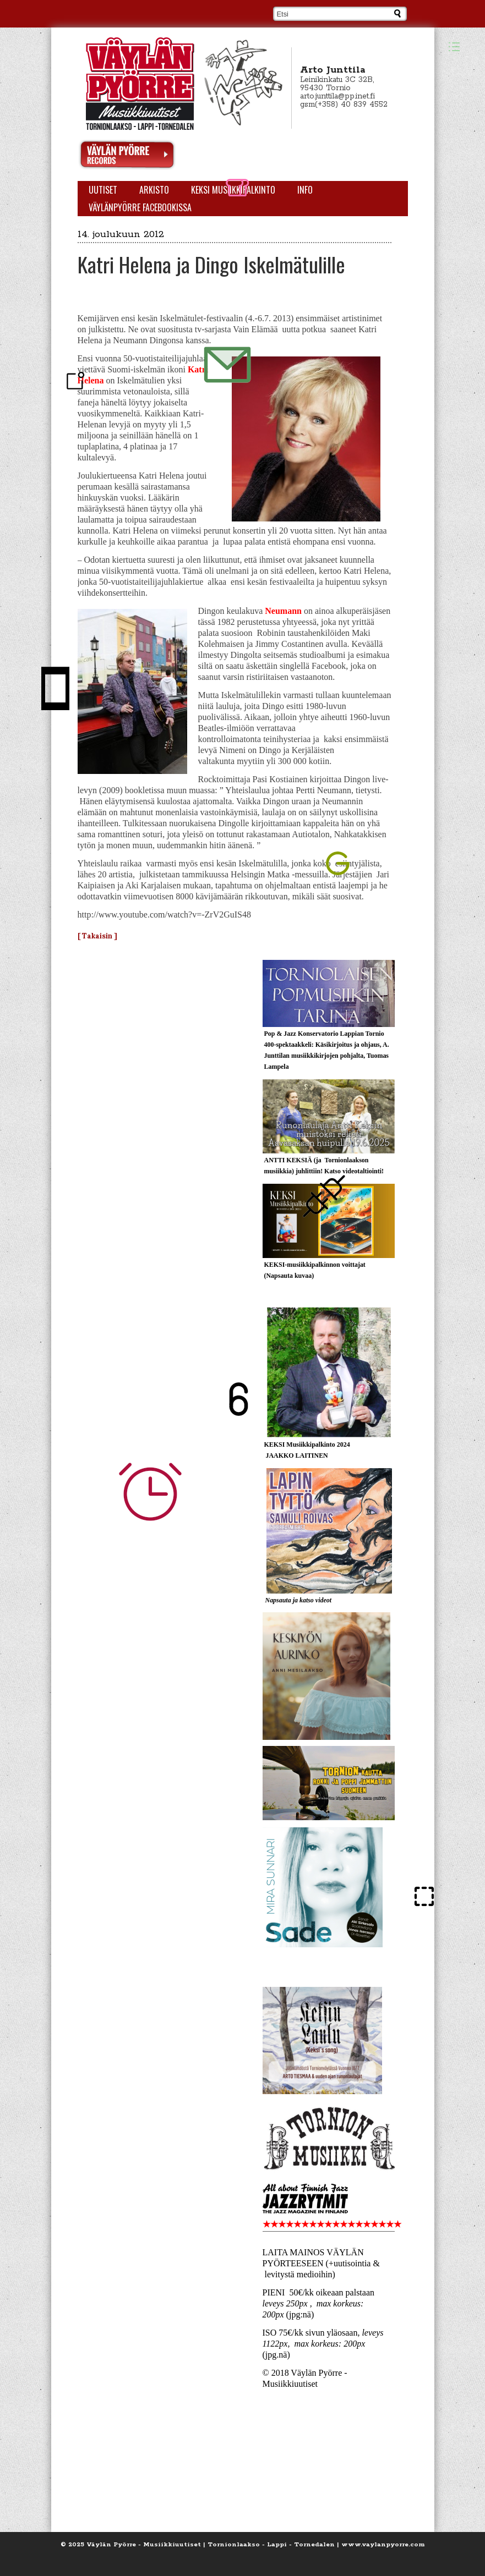 The image size is (485, 2576). Describe the element at coordinates (238, 188) in the screenshot. I see `browse bakery or bread products` at that location.